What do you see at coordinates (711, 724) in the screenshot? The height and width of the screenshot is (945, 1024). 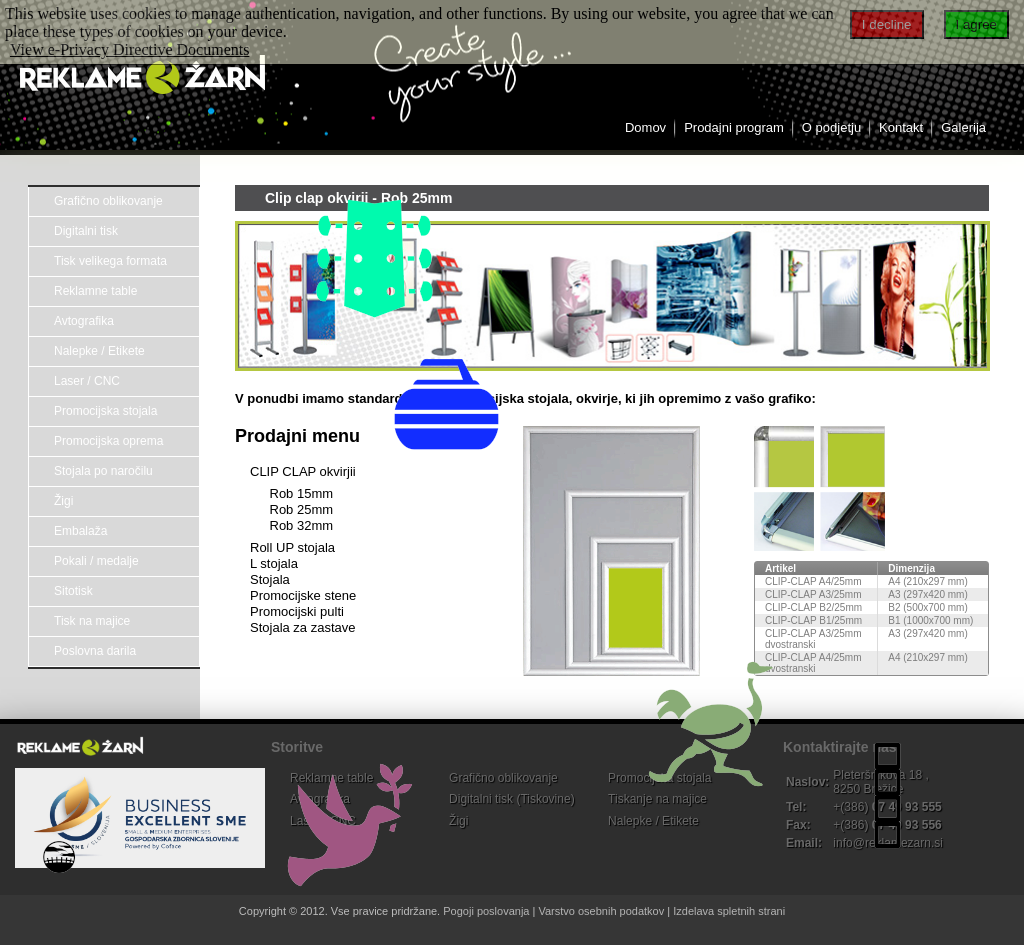 I see `ostrich character or animal in a game` at bounding box center [711, 724].